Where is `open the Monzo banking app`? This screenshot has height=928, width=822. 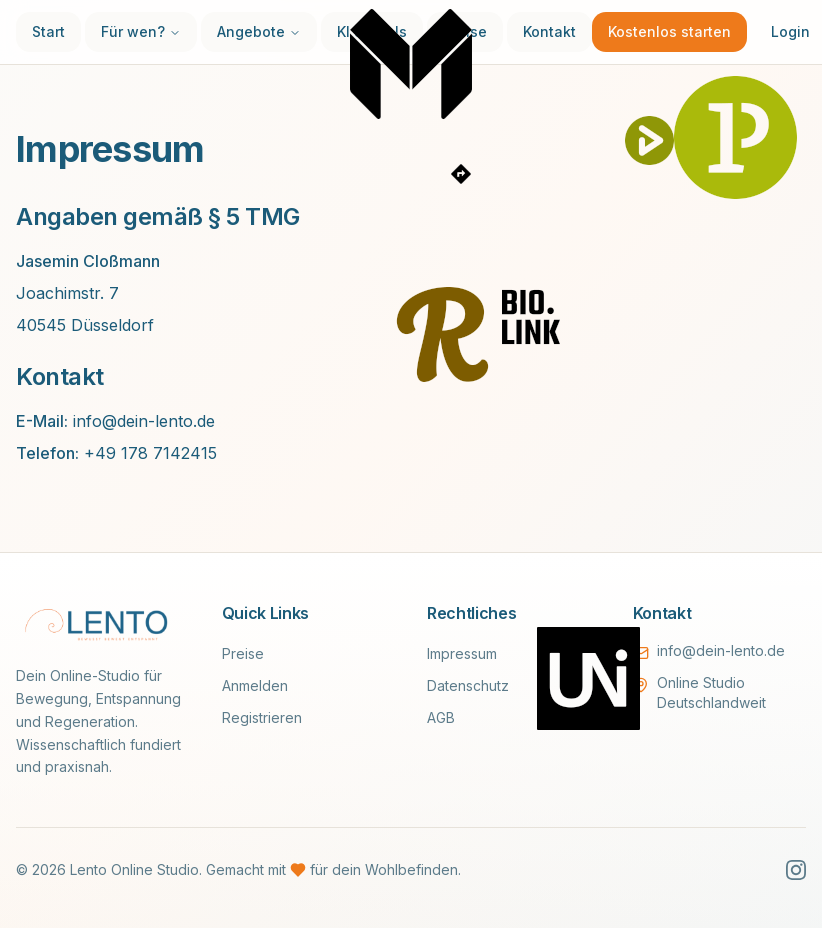 open the Monzo banking app is located at coordinates (411, 64).